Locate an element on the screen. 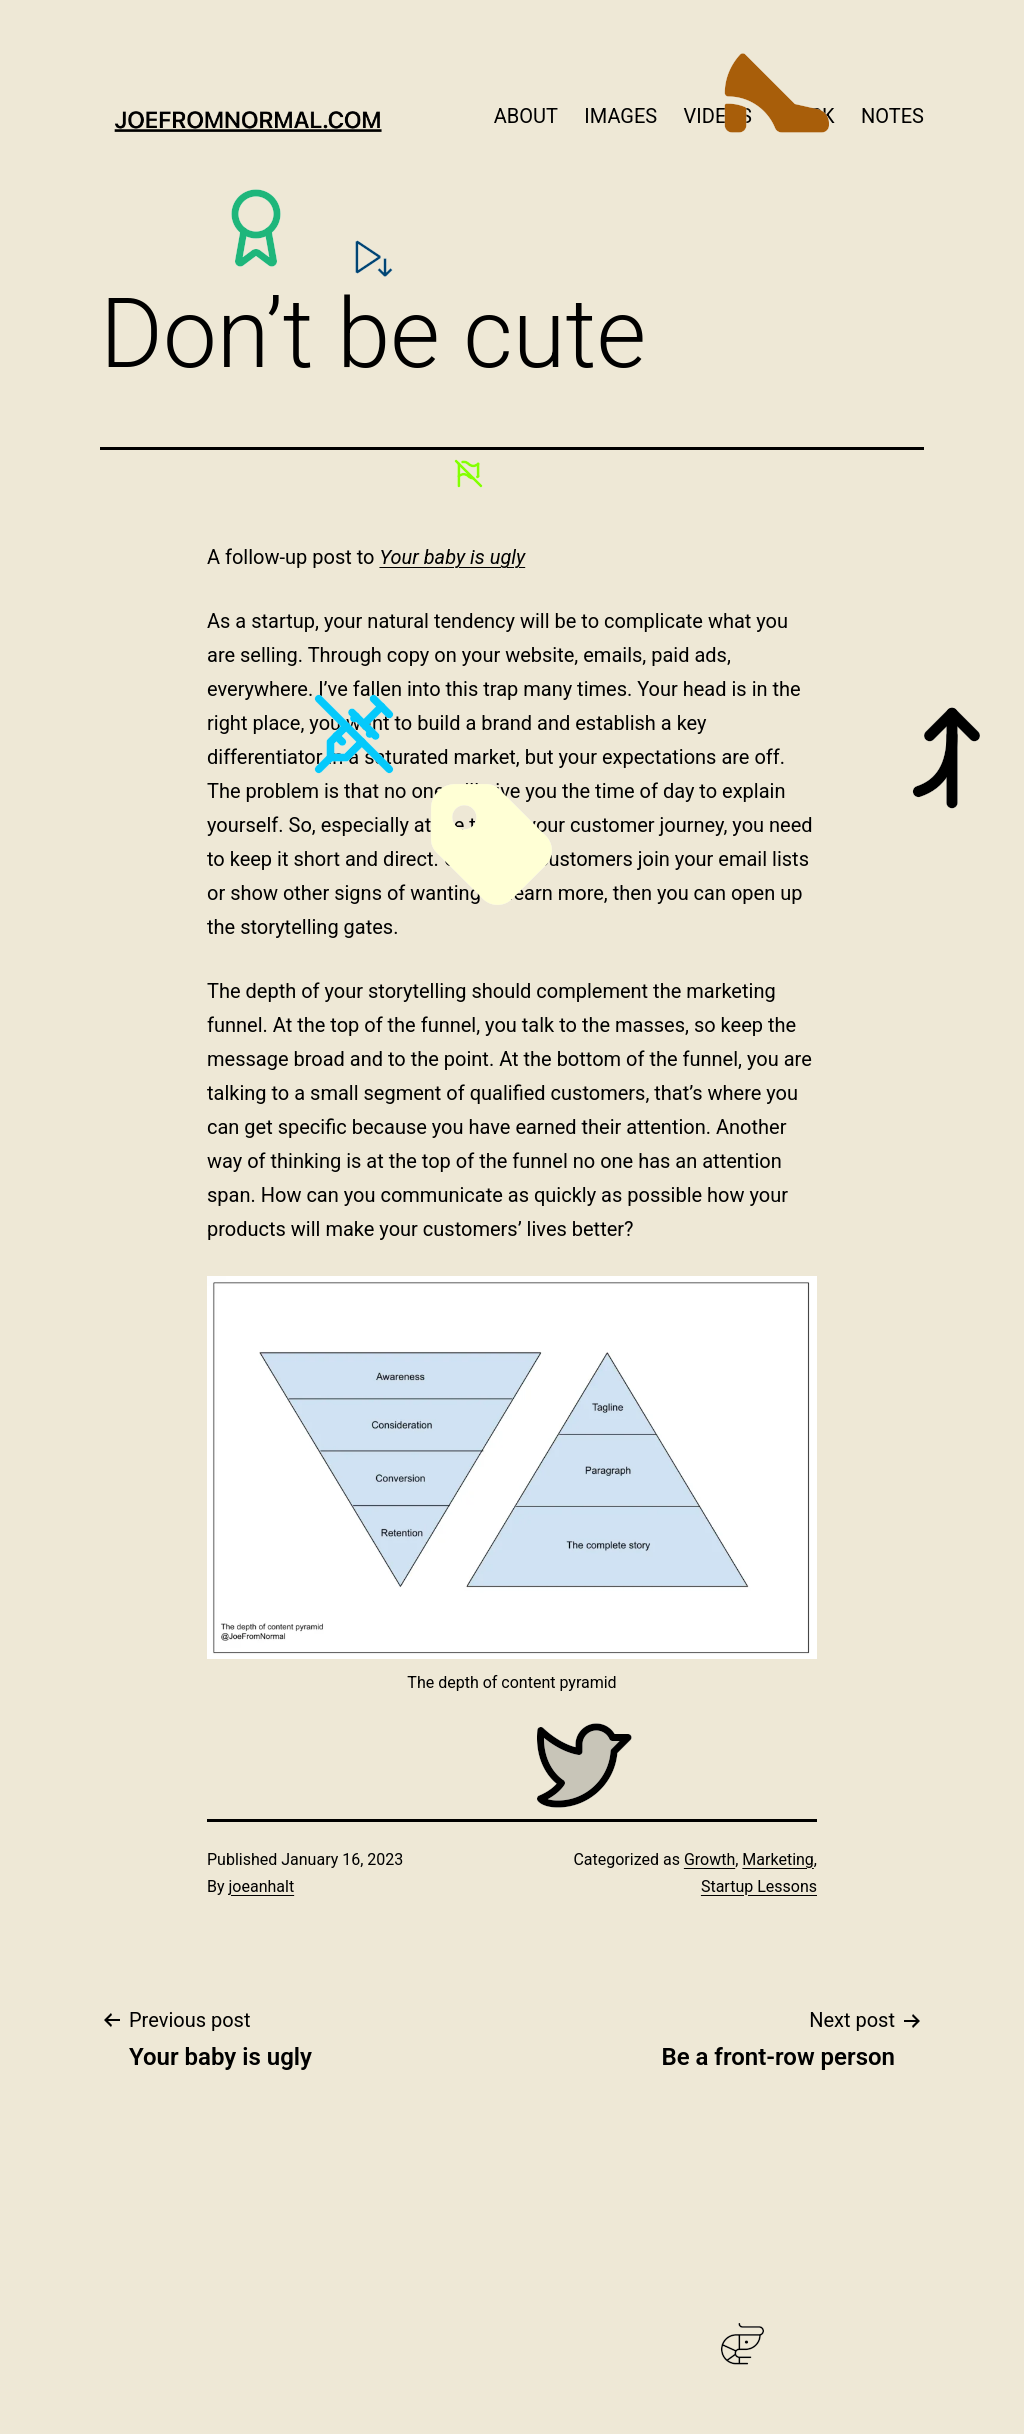 This screenshot has height=2434, width=1024. share to twitter is located at coordinates (579, 1762).